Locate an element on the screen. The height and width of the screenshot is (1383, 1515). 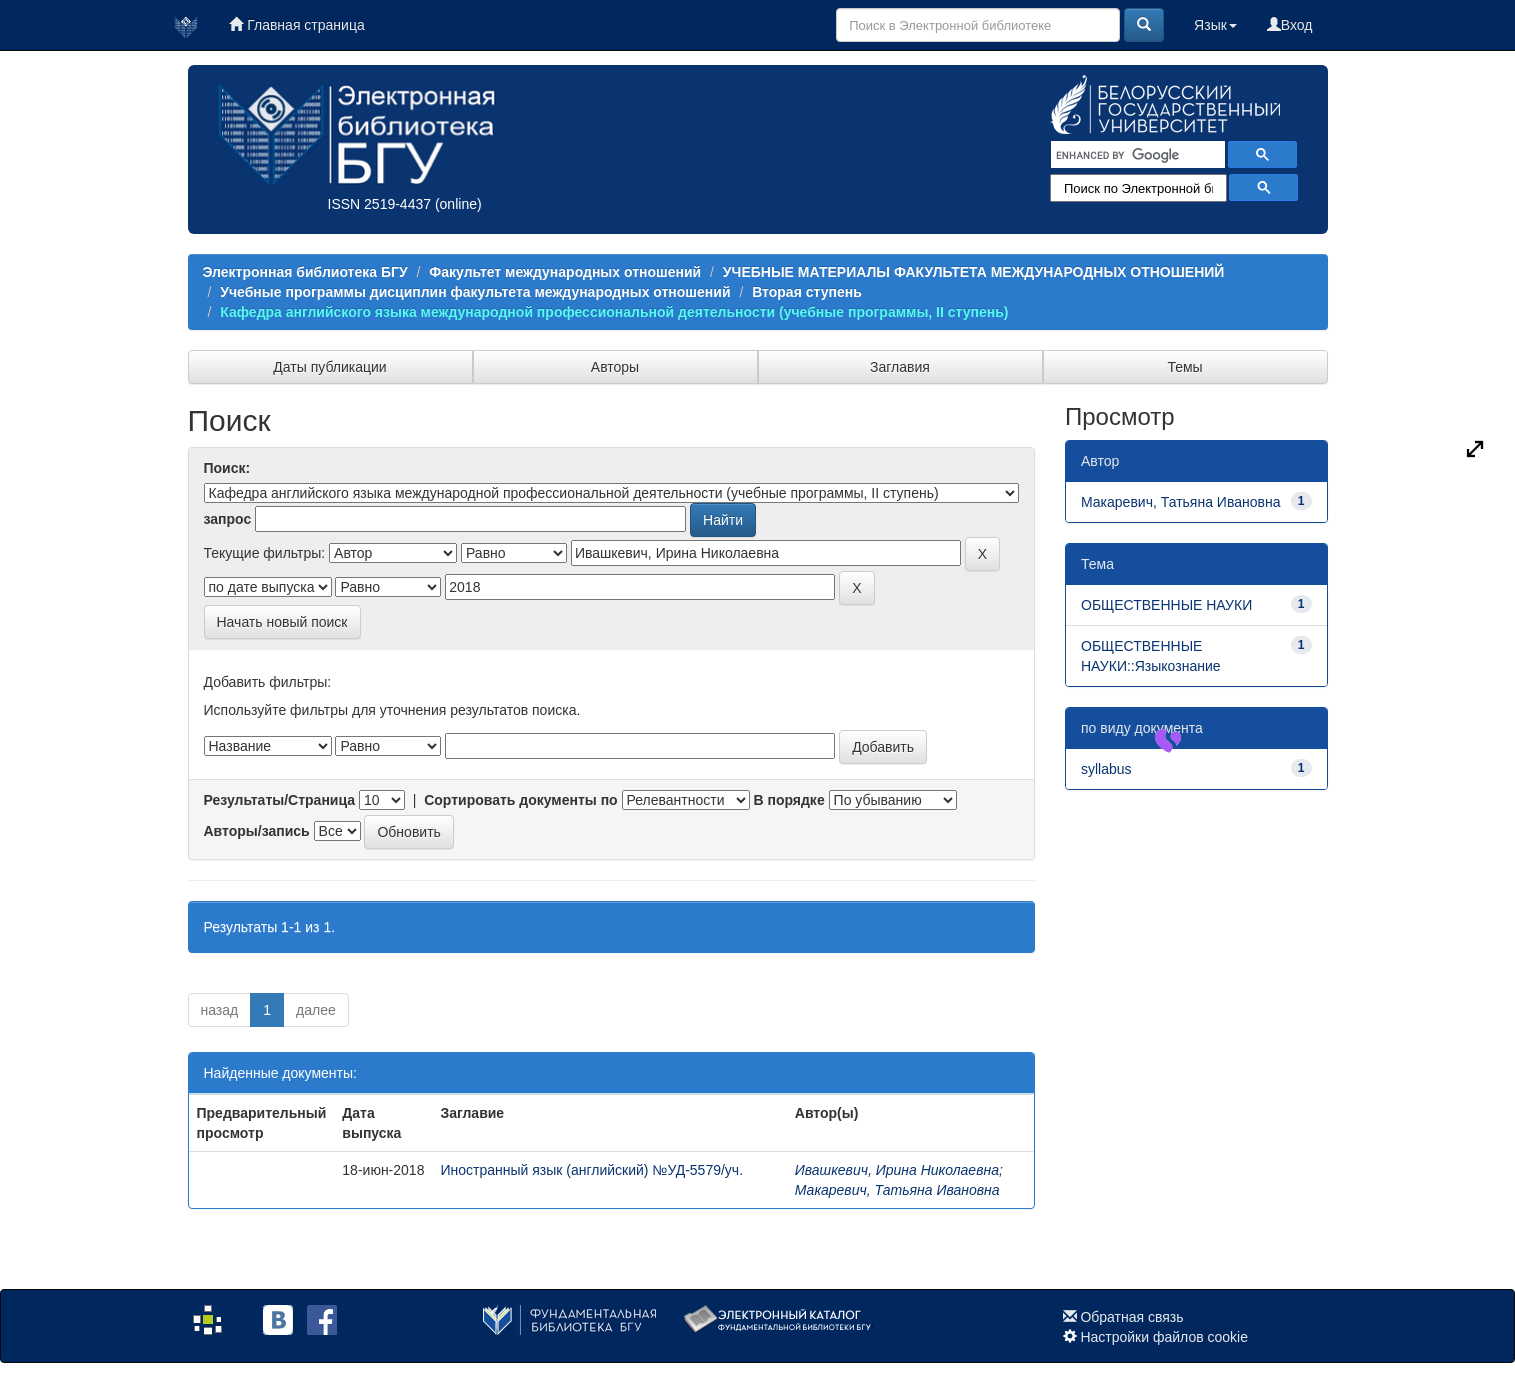
expand content to full screen is located at coordinates (1475, 449).